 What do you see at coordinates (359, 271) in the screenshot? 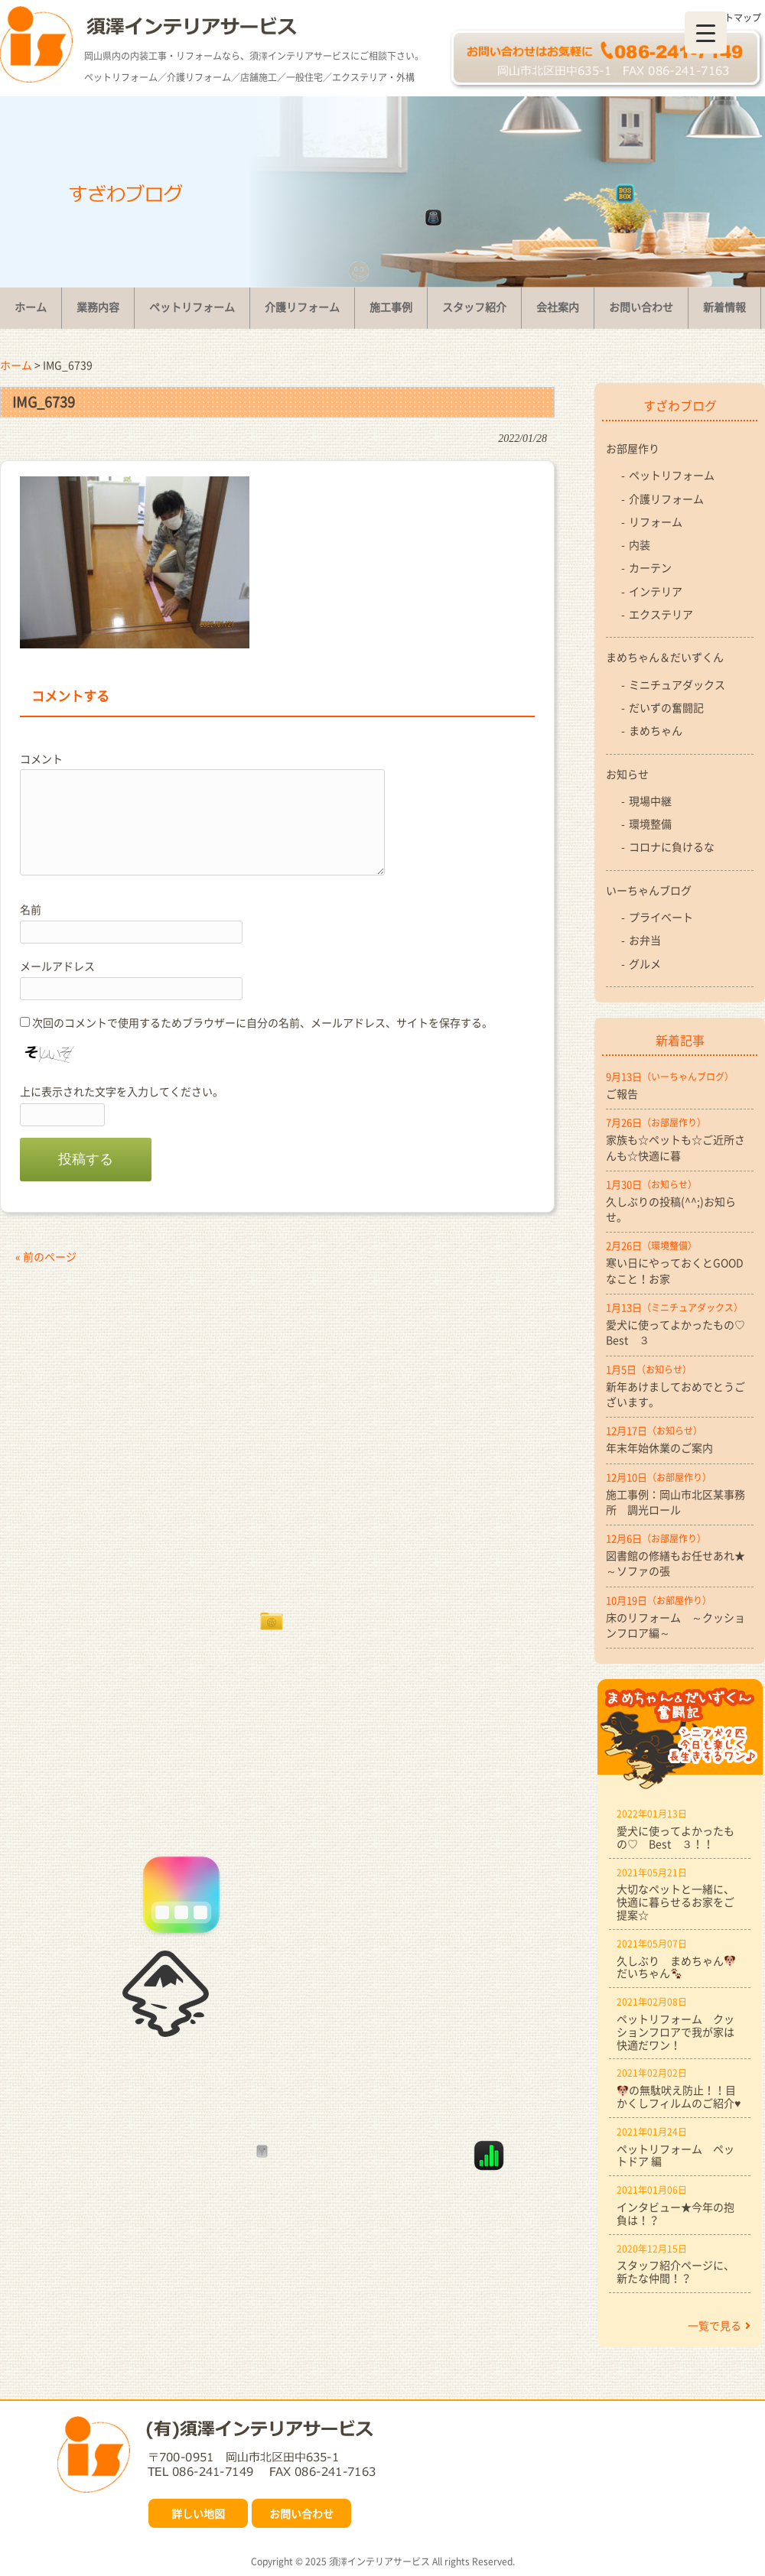
I see `insert smirking emoji in message` at bounding box center [359, 271].